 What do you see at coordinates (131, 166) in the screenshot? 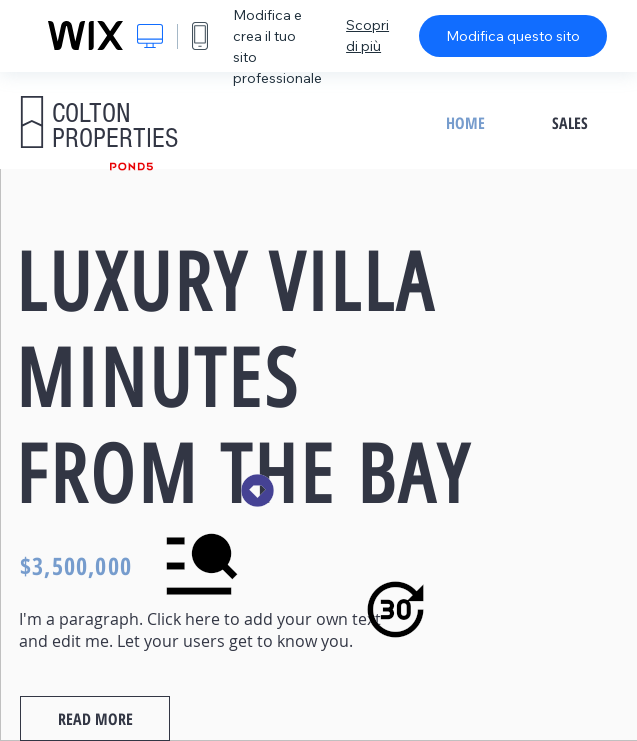
I see `visit pond5 stock media marketplace` at bounding box center [131, 166].